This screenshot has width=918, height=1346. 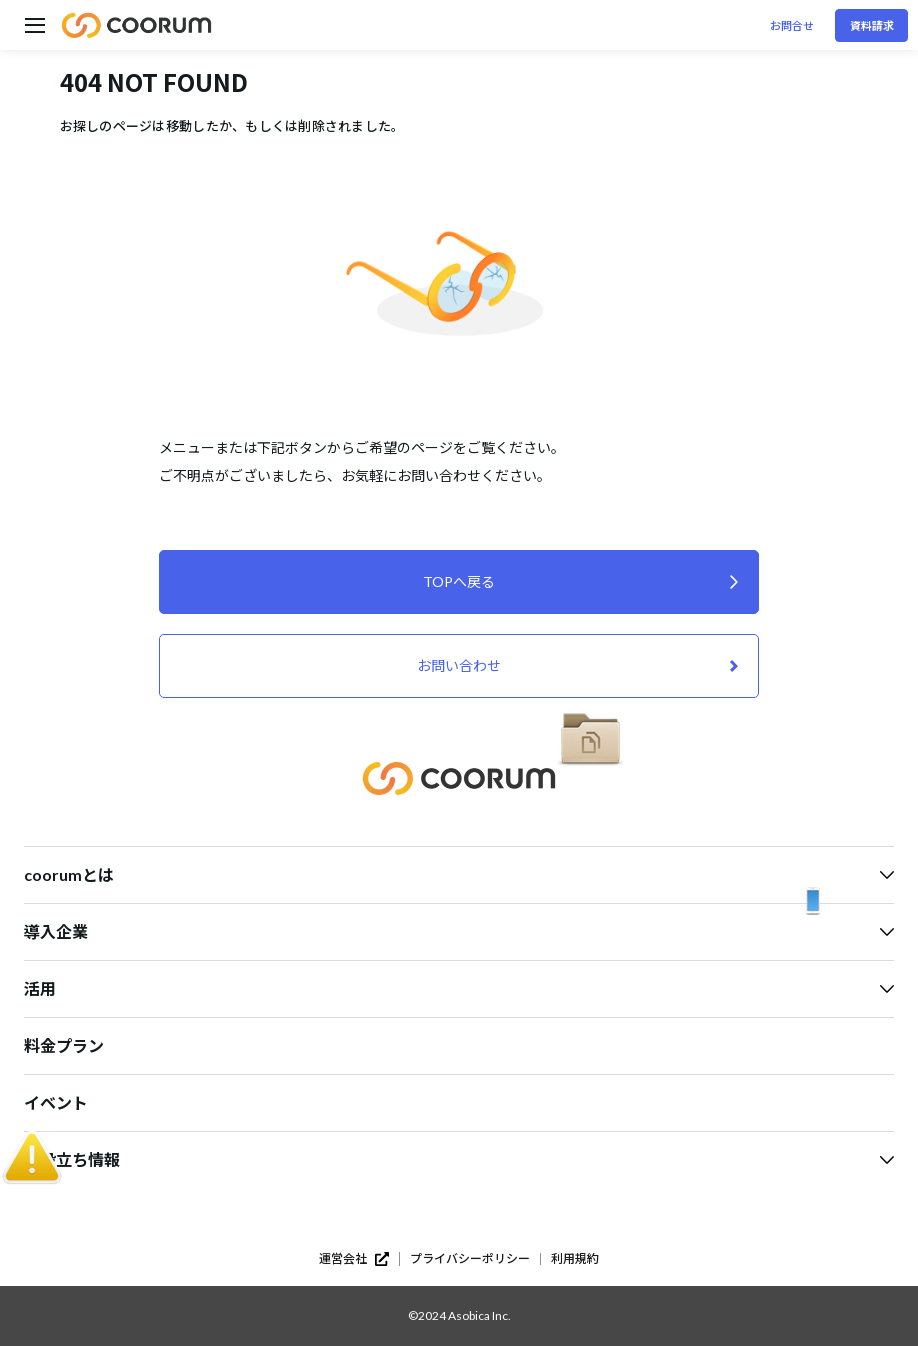 I want to click on open your documents folder, so click(x=590, y=741).